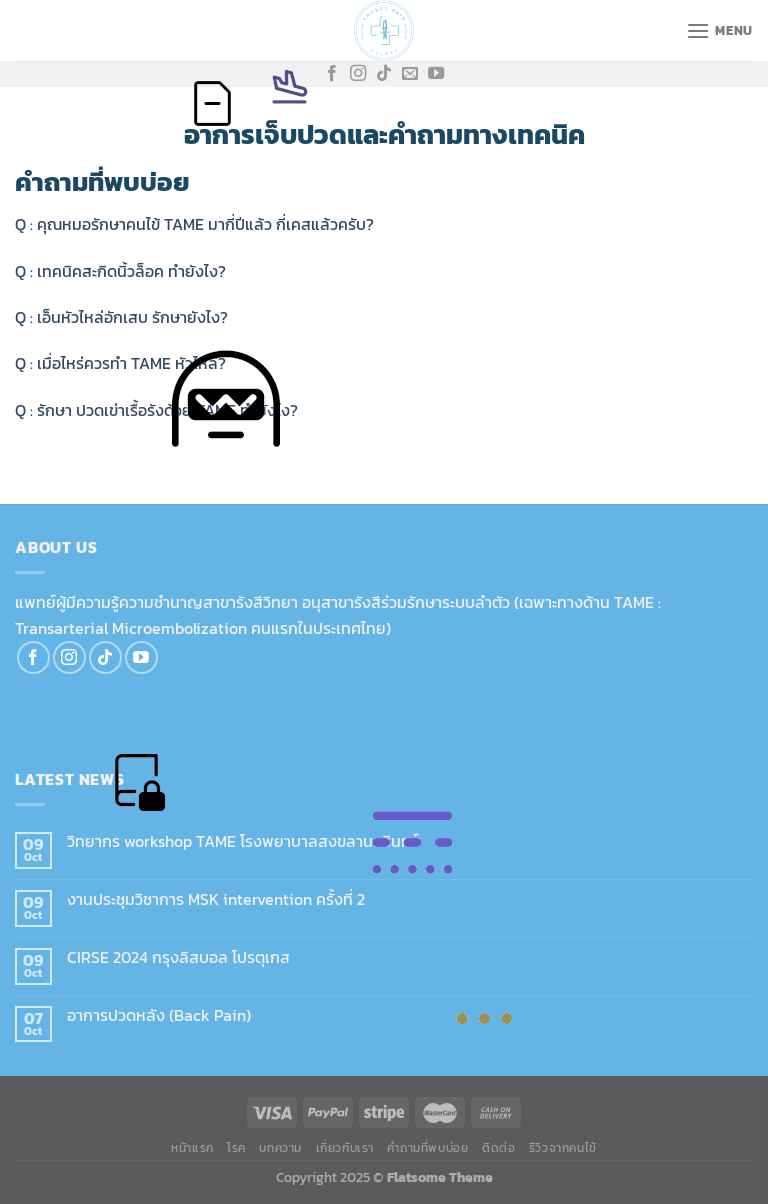 The image size is (768, 1204). What do you see at coordinates (226, 400) in the screenshot?
I see `access GitHub's Hubot automation bot` at bounding box center [226, 400].